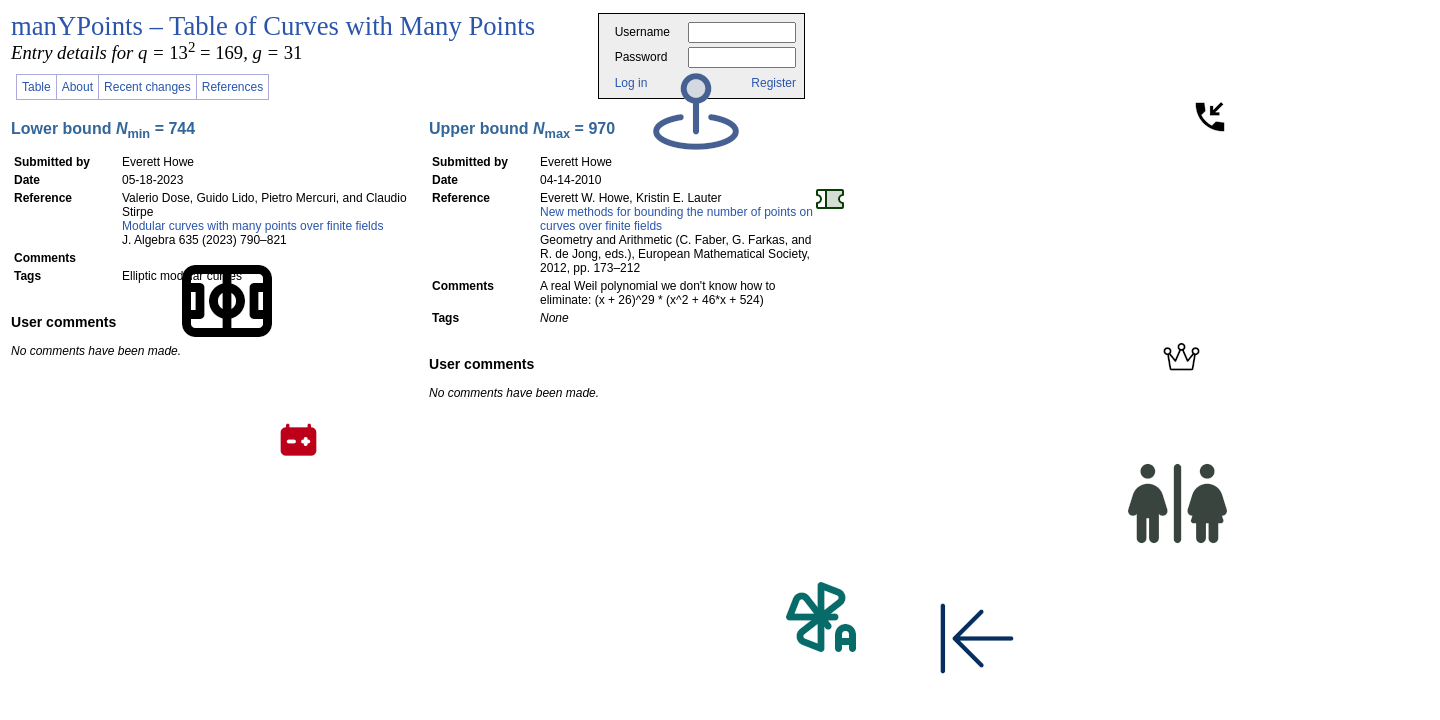  Describe the element at coordinates (975, 638) in the screenshot. I see `go back to the beginning` at that location.